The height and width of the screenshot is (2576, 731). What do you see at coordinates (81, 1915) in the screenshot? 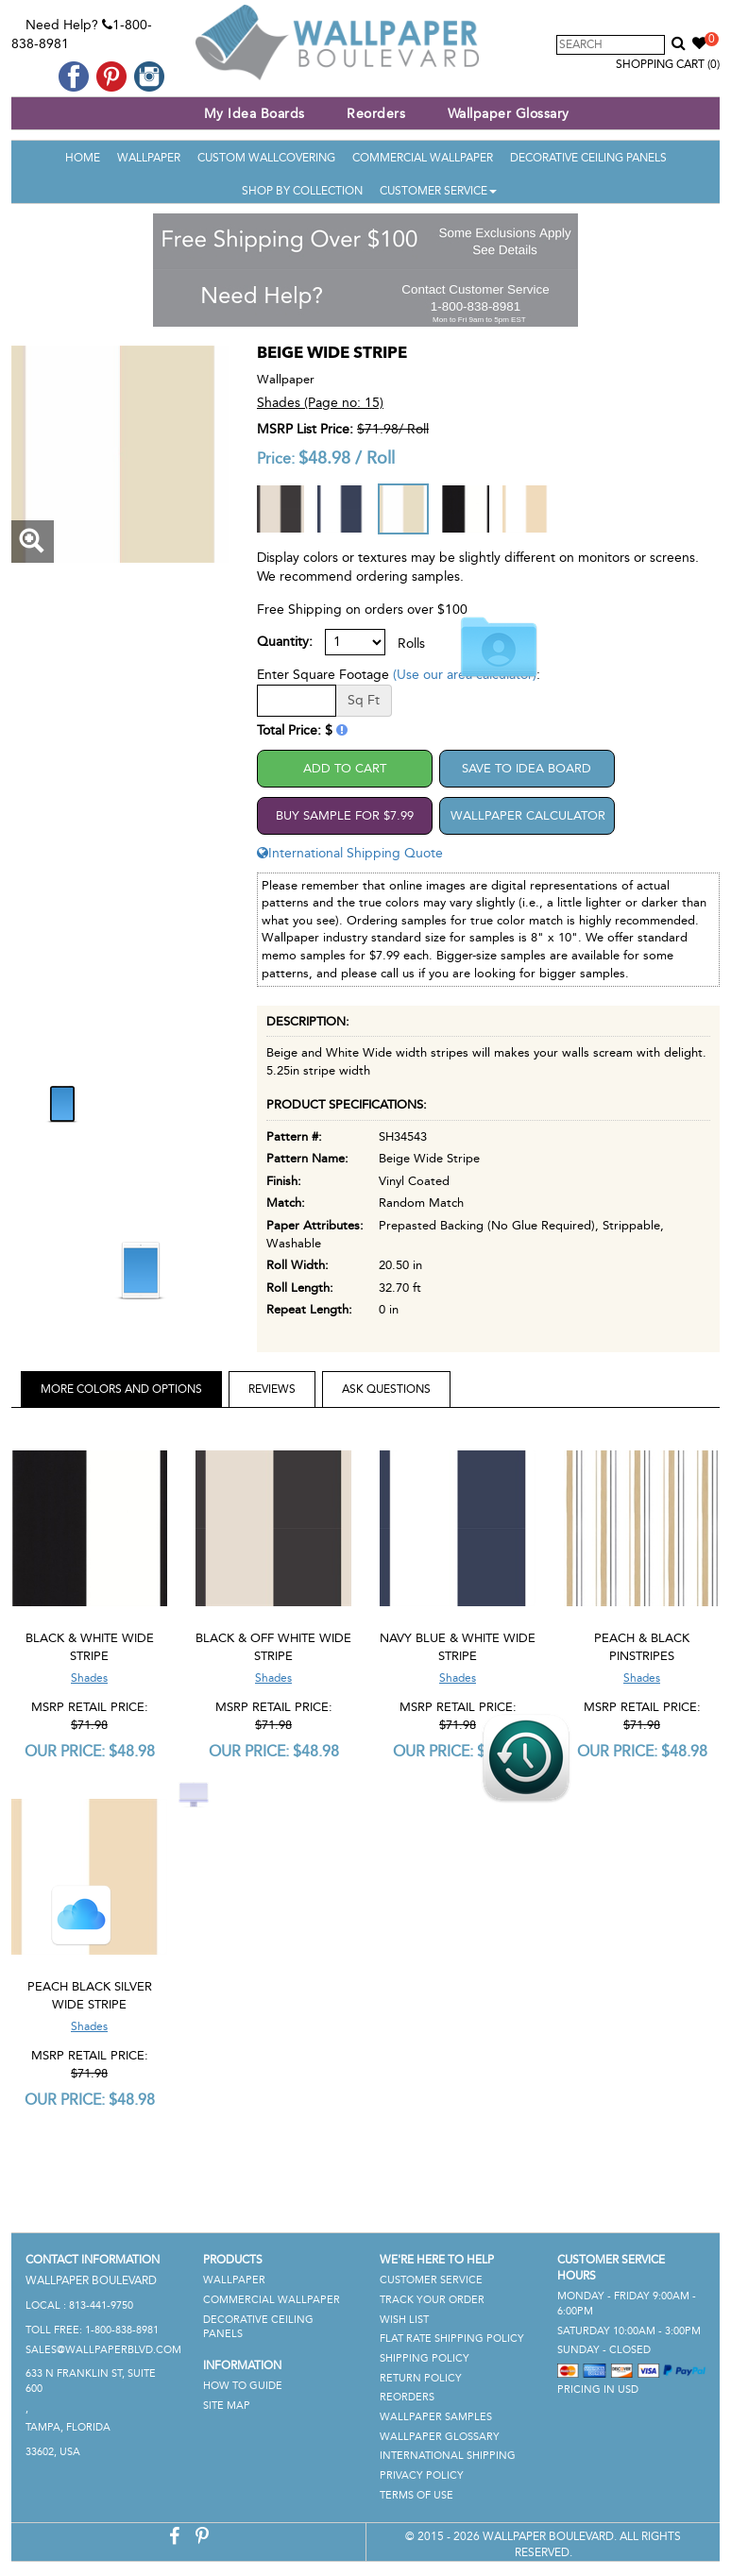
I see `open iCloud Drive to access cloud-stored files` at bounding box center [81, 1915].